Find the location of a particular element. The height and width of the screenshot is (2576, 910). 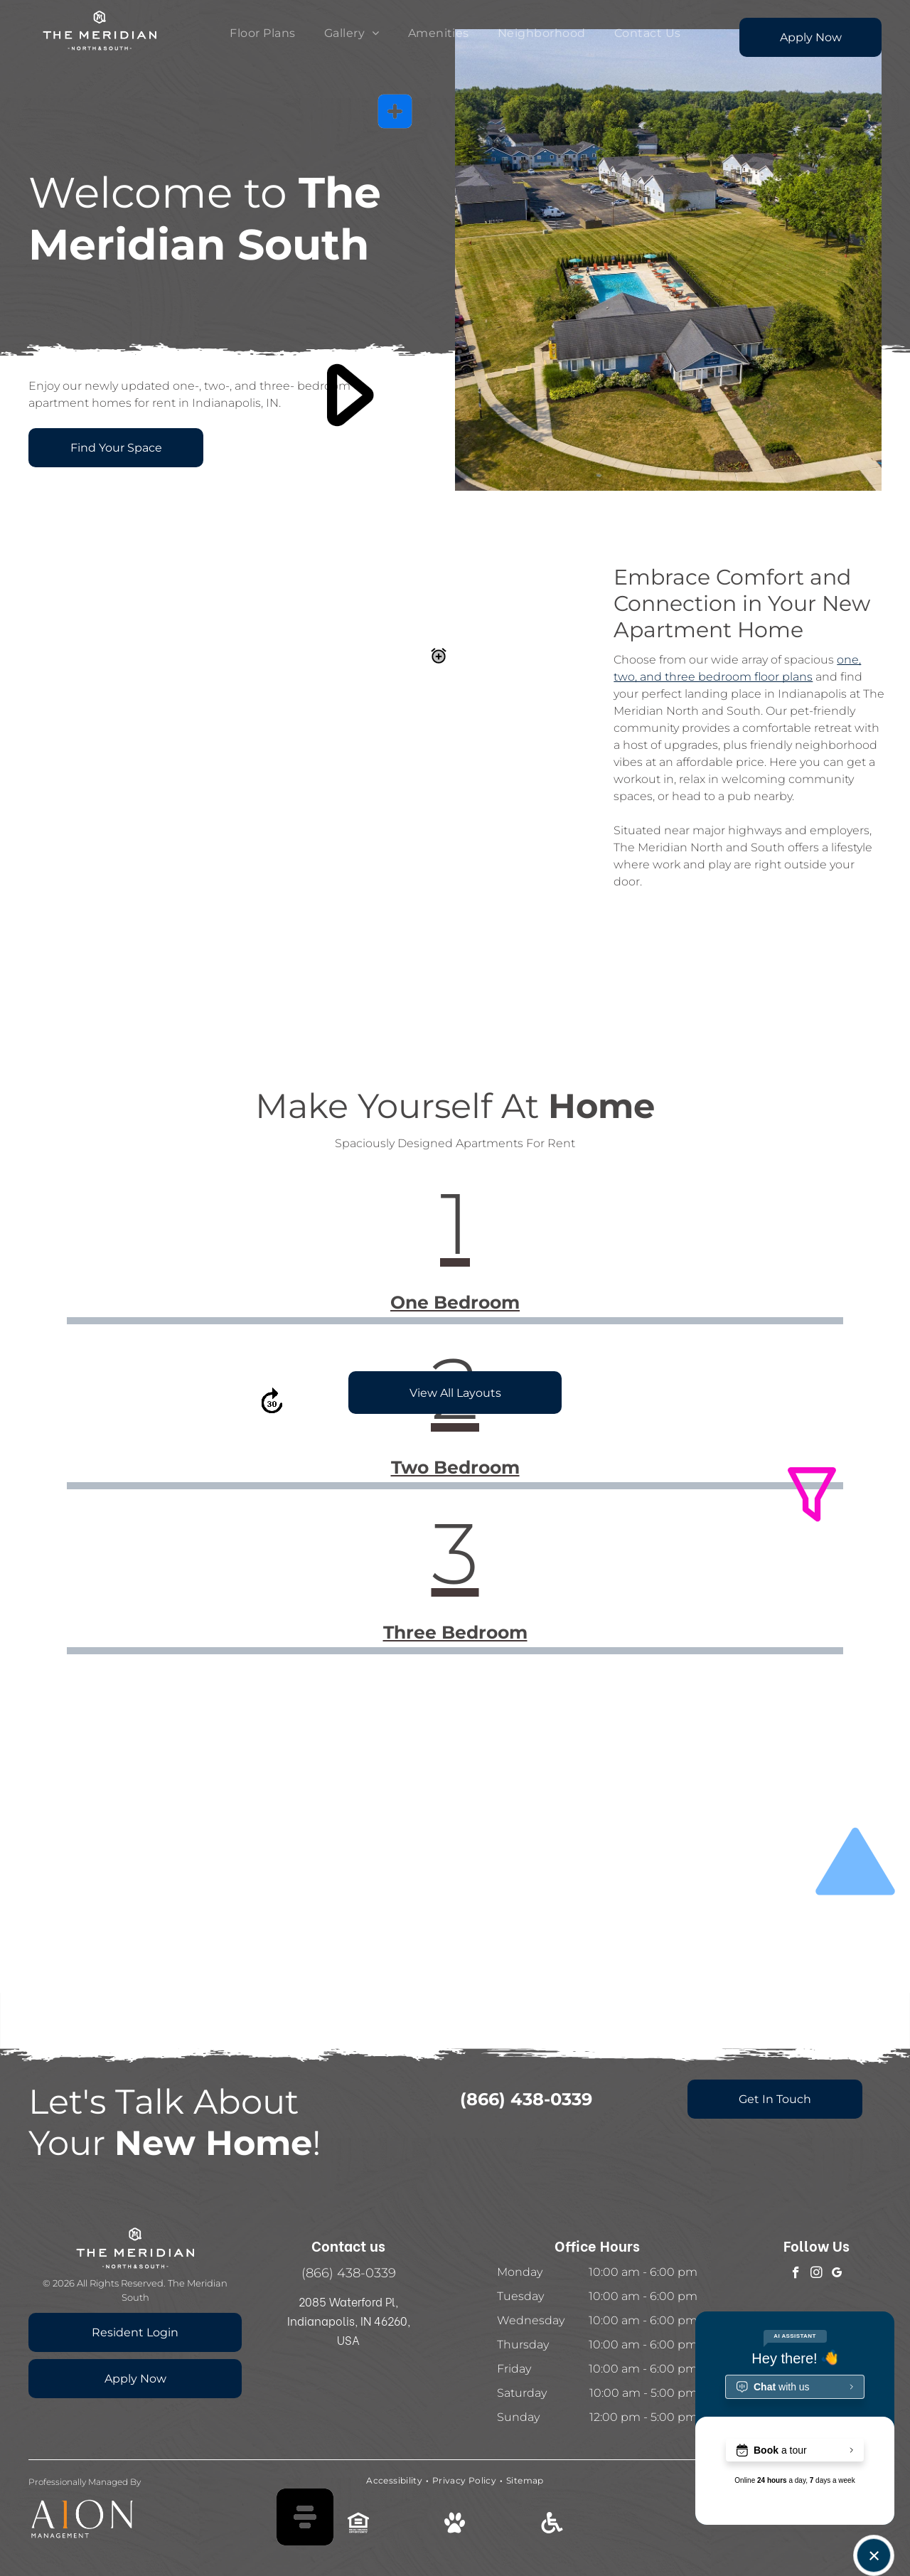

skip forward 30 seconds is located at coordinates (272, 1401).